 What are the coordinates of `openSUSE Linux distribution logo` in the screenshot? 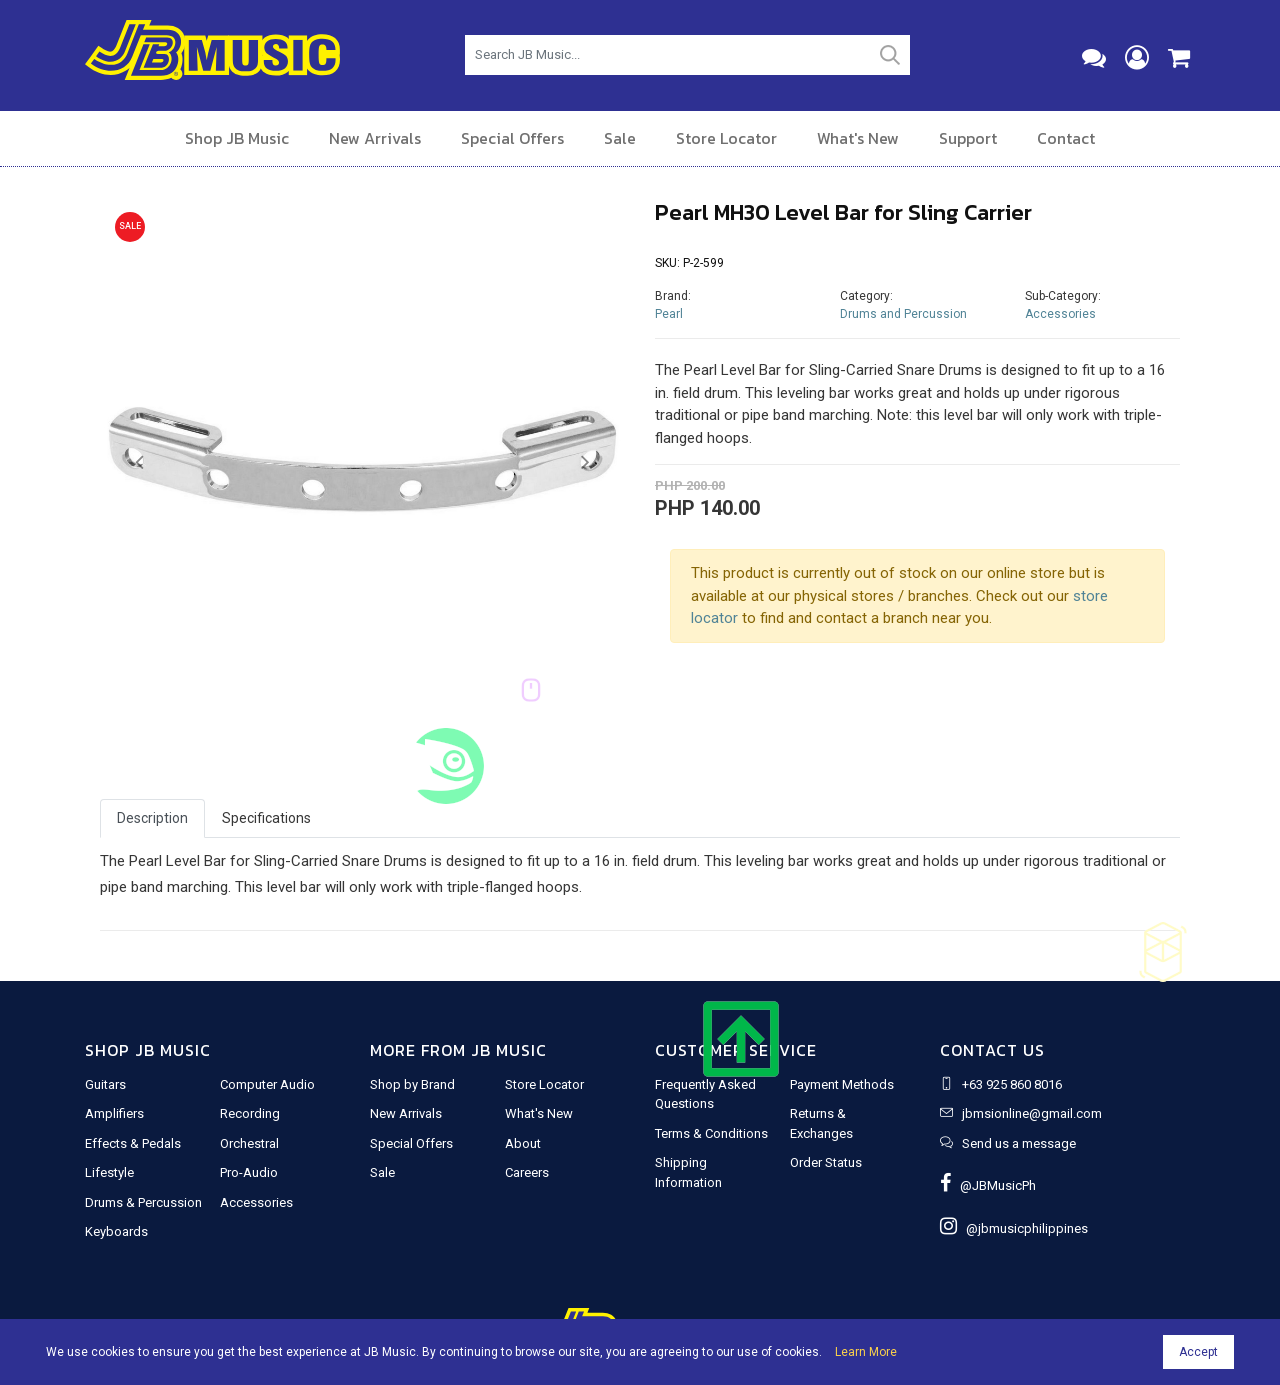 It's located at (450, 766).